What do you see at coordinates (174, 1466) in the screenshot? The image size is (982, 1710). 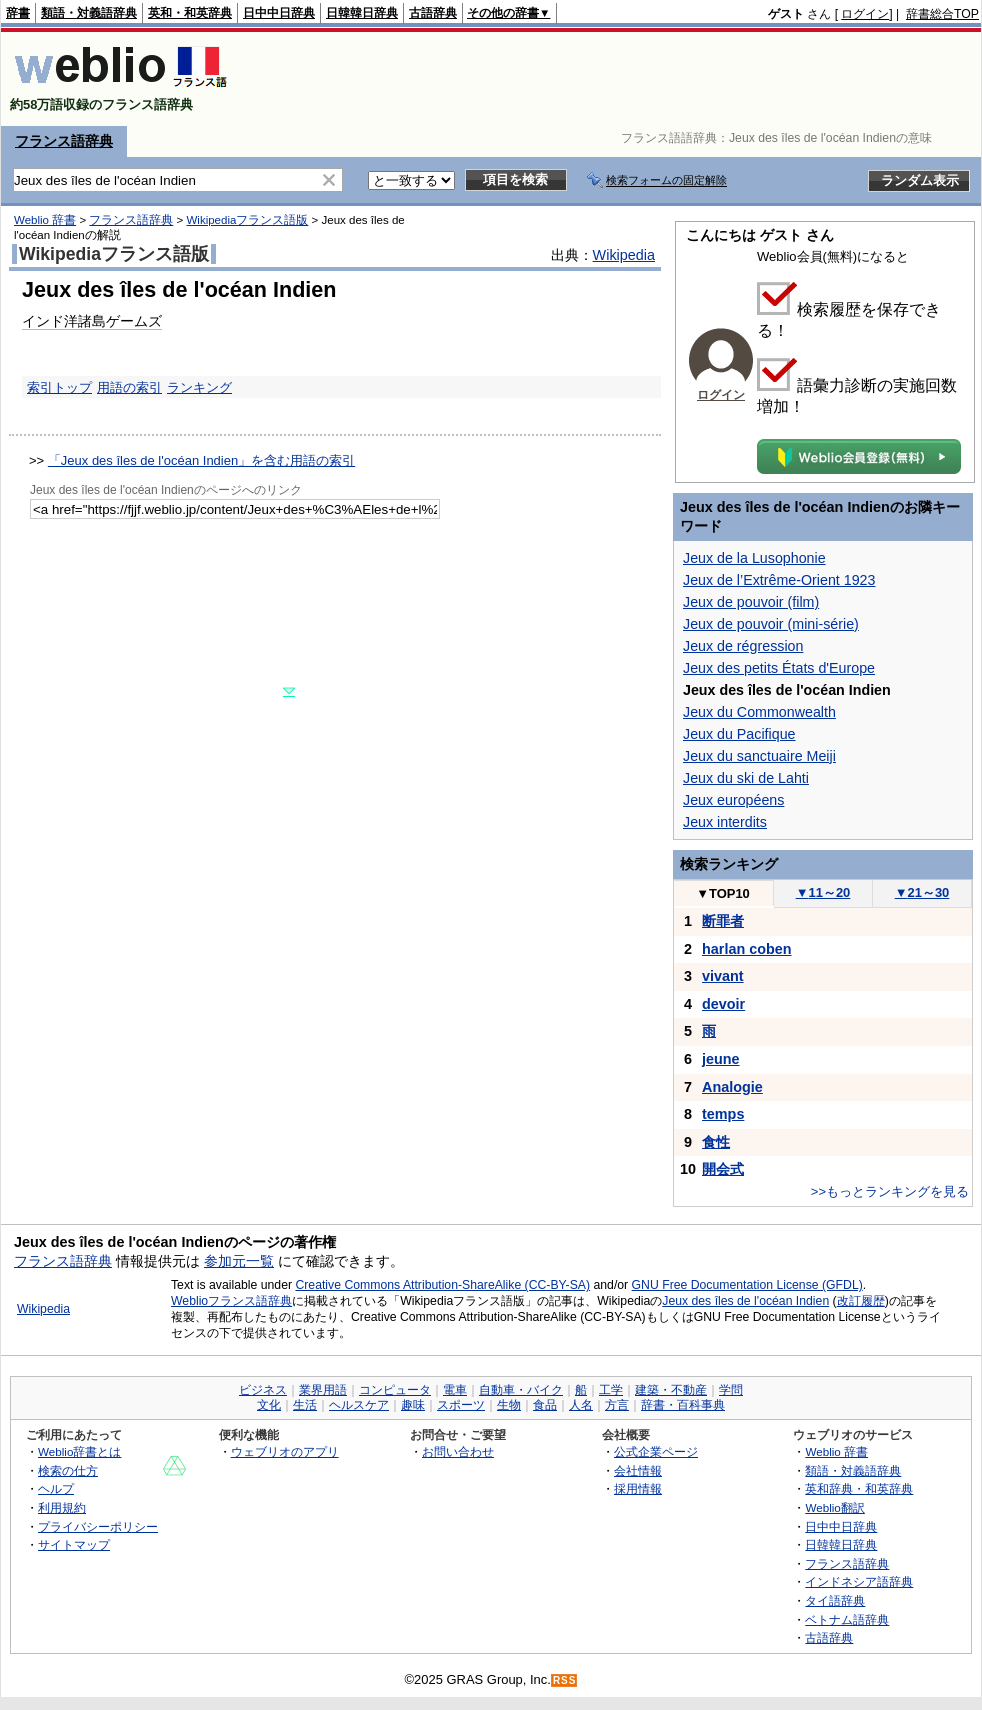 I see `access google drive files and storage` at bounding box center [174, 1466].